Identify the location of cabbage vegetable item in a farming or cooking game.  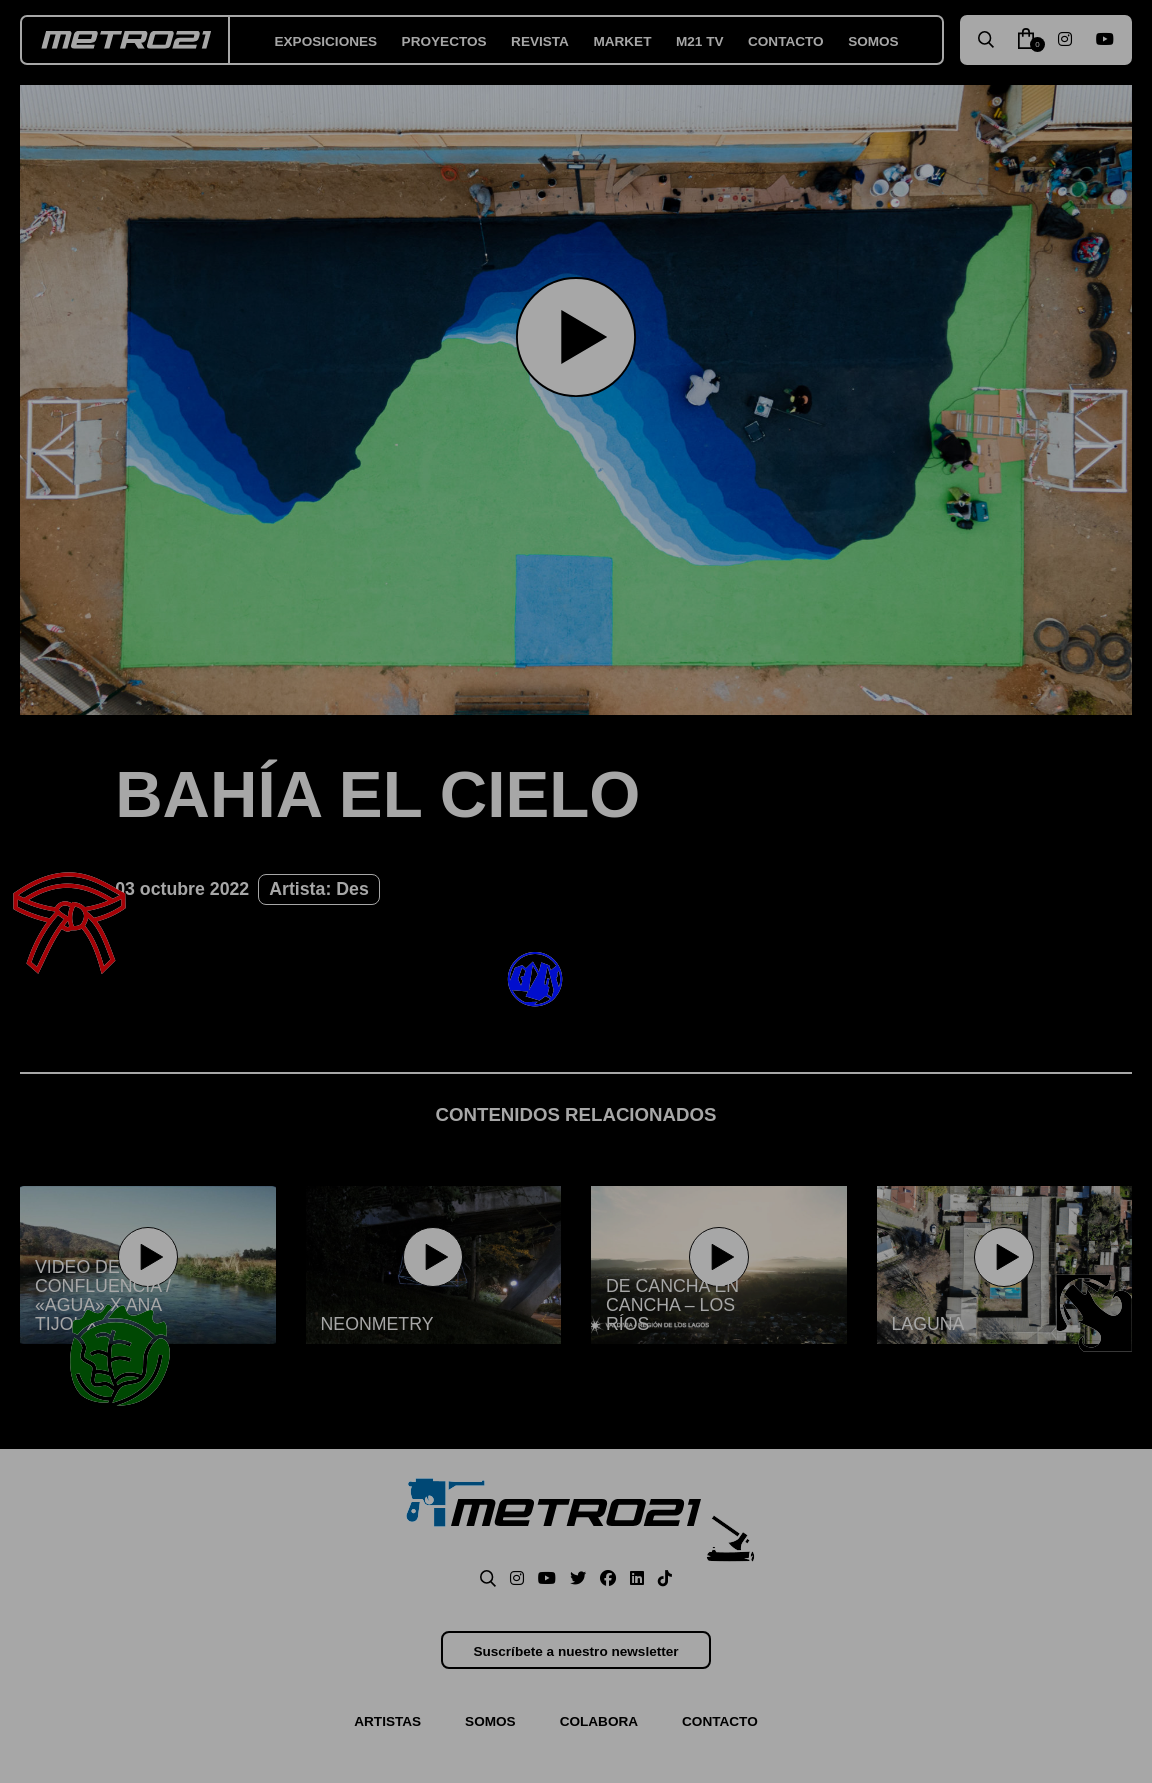
(120, 1355).